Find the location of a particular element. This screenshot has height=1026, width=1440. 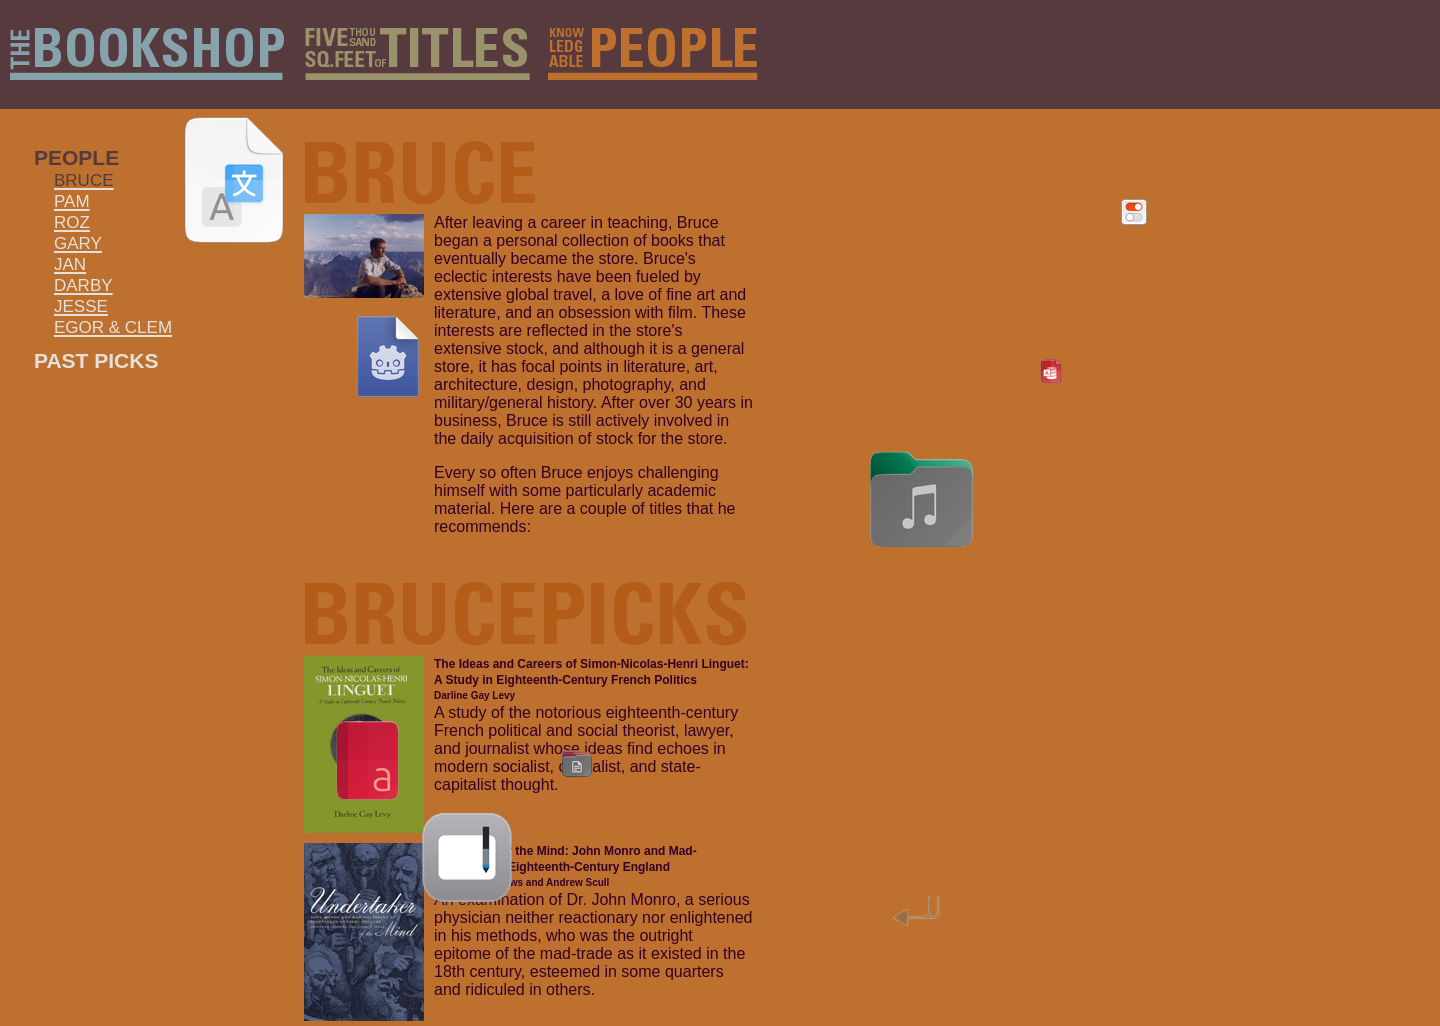

open the dictionary app is located at coordinates (367, 760).